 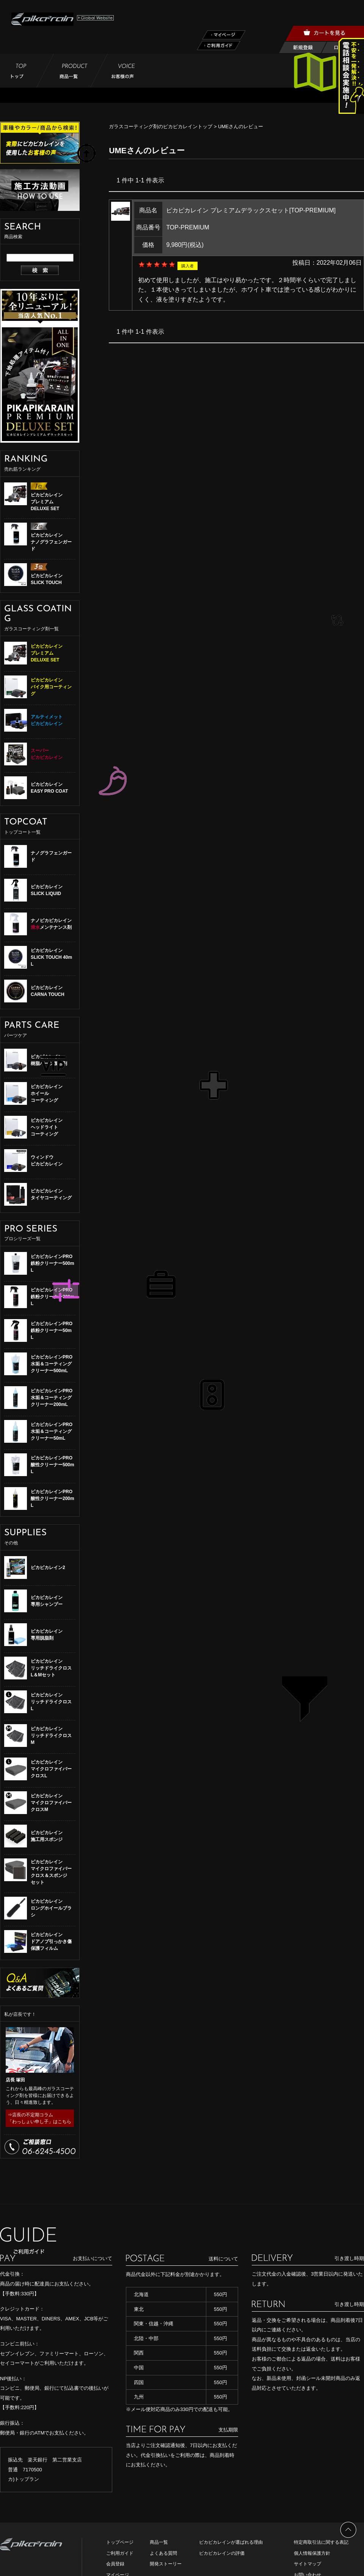 What do you see at coordinates (315, 72) in the screenshot?
I see `view map` at bounding box center [315, 72].